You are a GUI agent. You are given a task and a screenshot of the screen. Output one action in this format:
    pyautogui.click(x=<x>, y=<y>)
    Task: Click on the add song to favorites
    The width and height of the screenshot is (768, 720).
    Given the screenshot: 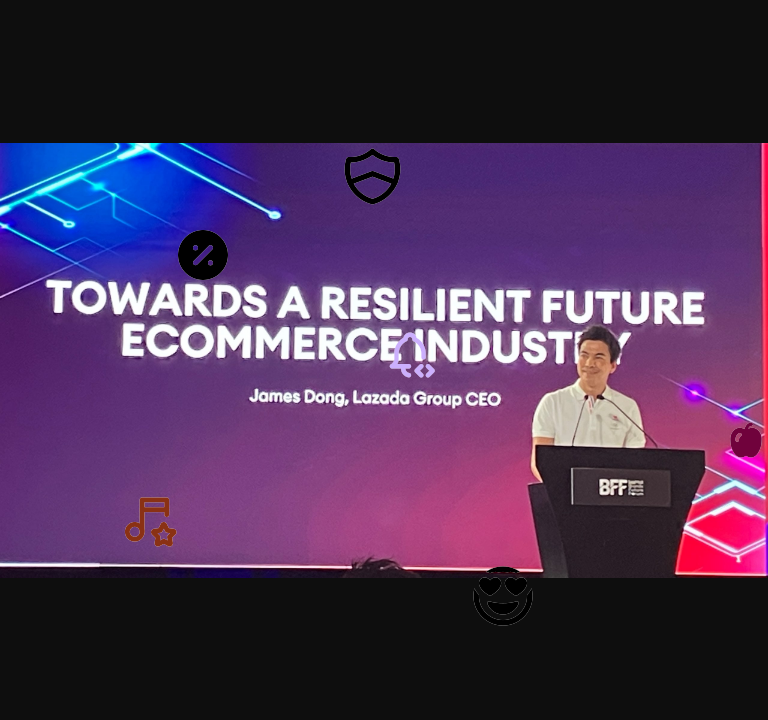 What is the action you would take?
    pyautogui.click(x=149, y=519)
    